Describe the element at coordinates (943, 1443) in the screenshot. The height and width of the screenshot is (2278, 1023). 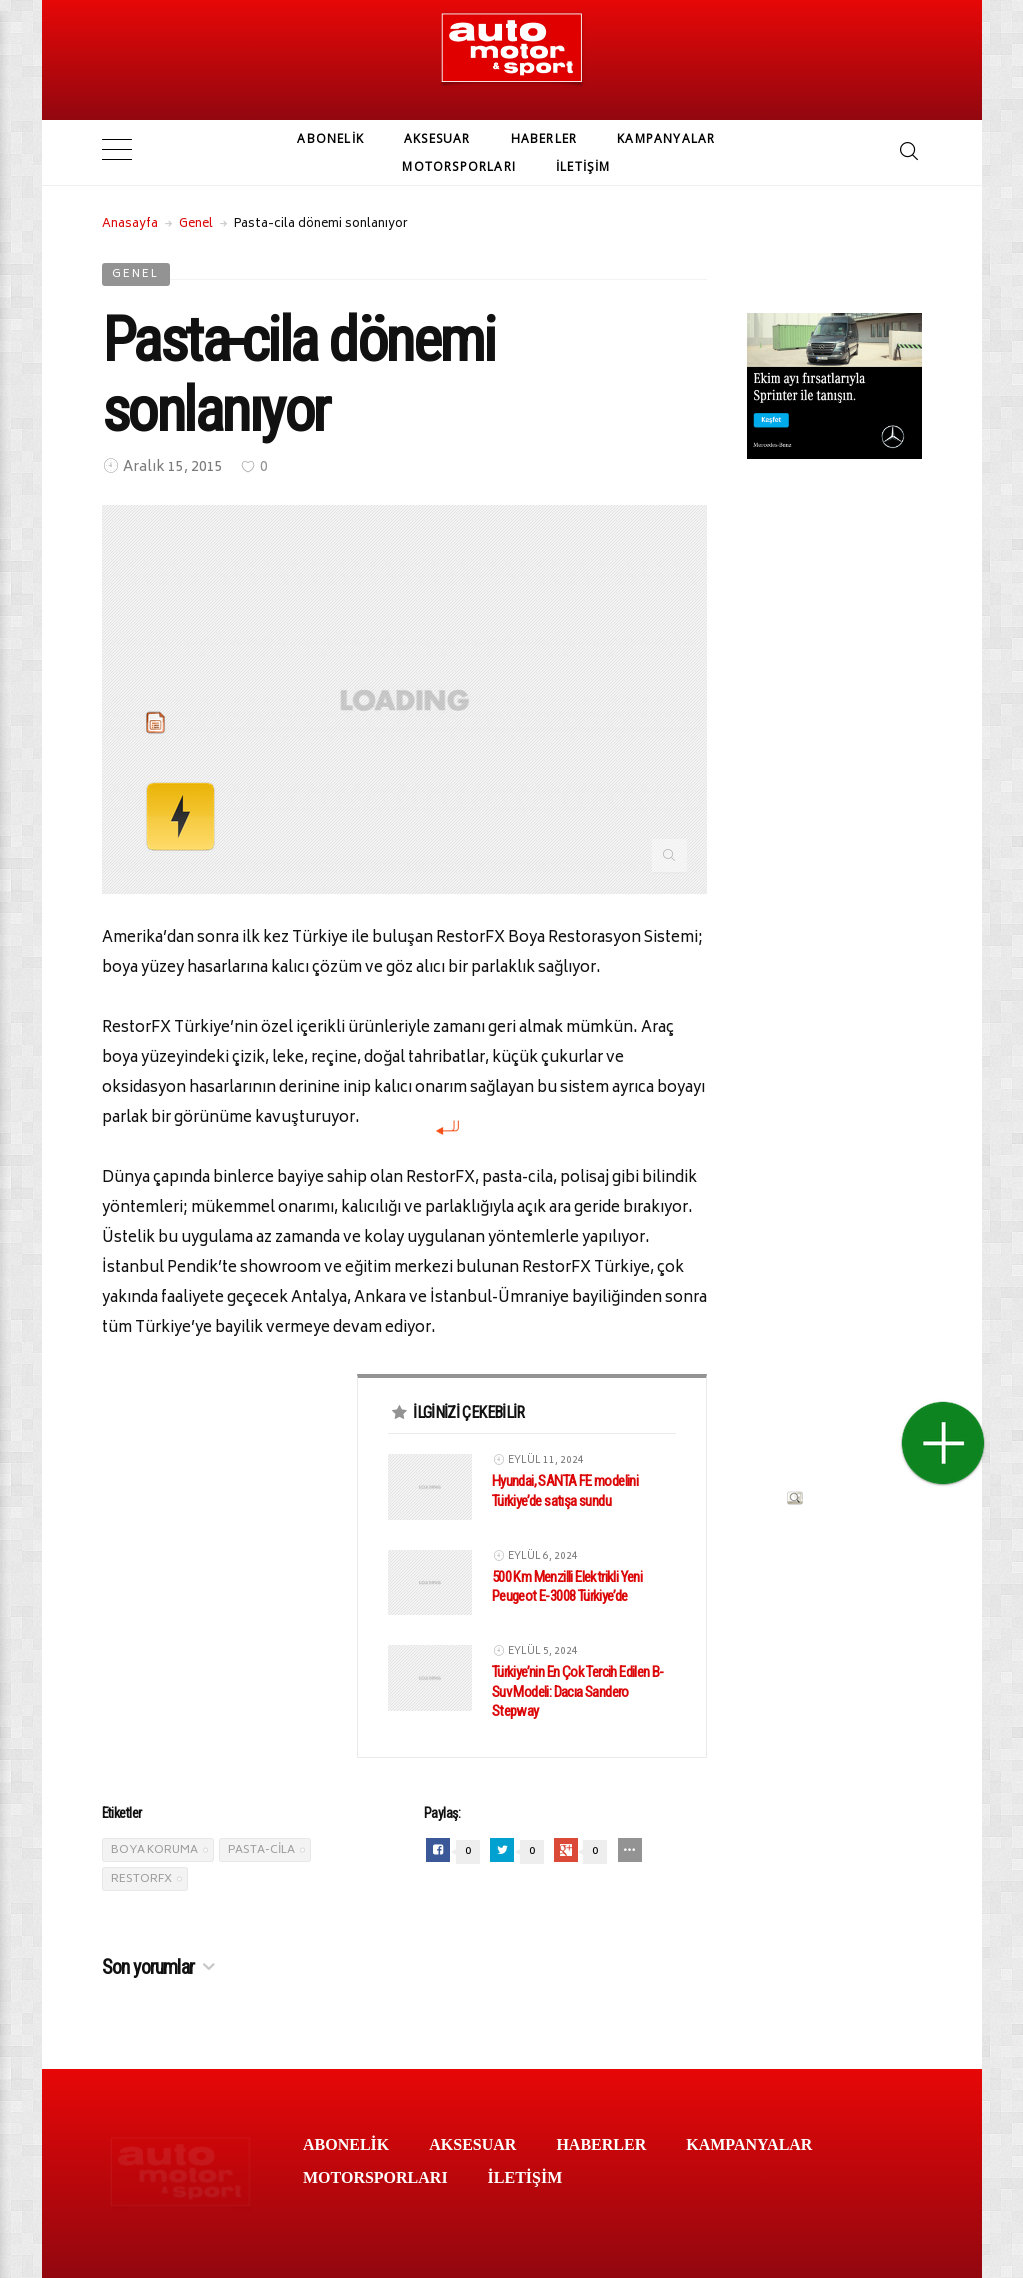
I see `add a new item to a list` at that location.